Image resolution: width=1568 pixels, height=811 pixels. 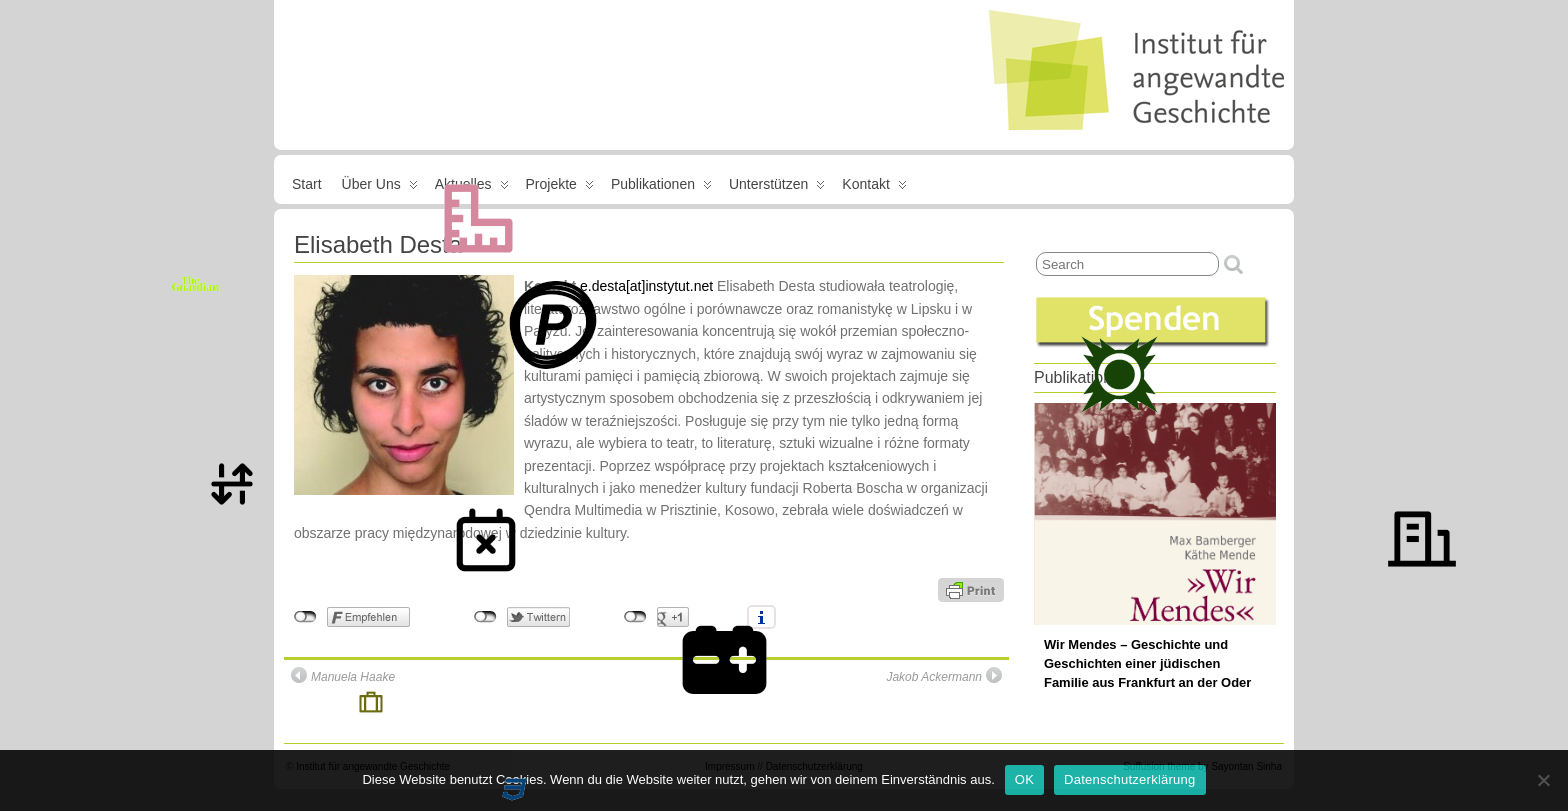 What do you see at coordinates (1422, 539) in the screenshot?
I see `view office or business location` at bounding box center [1422, 539].